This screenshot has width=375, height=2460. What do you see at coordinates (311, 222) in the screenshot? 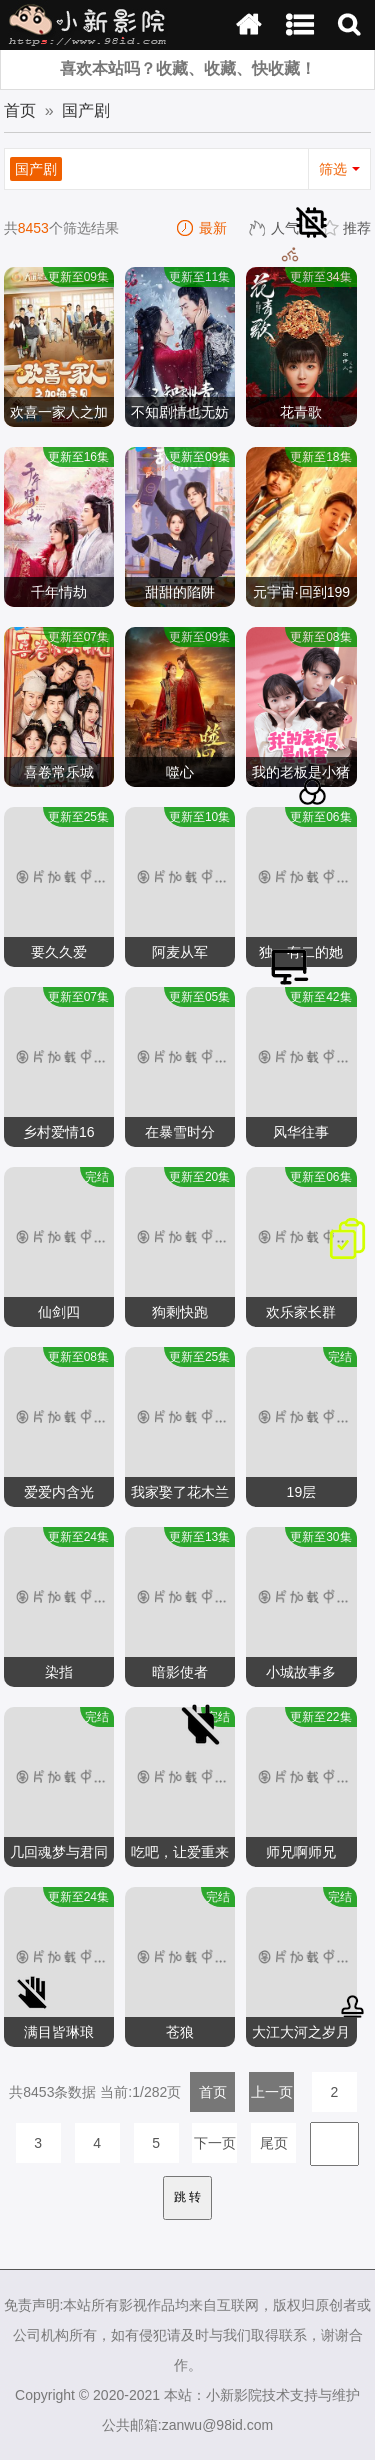
I see `indicates processor or CPU is disabled` at bounding box center [311, 222].